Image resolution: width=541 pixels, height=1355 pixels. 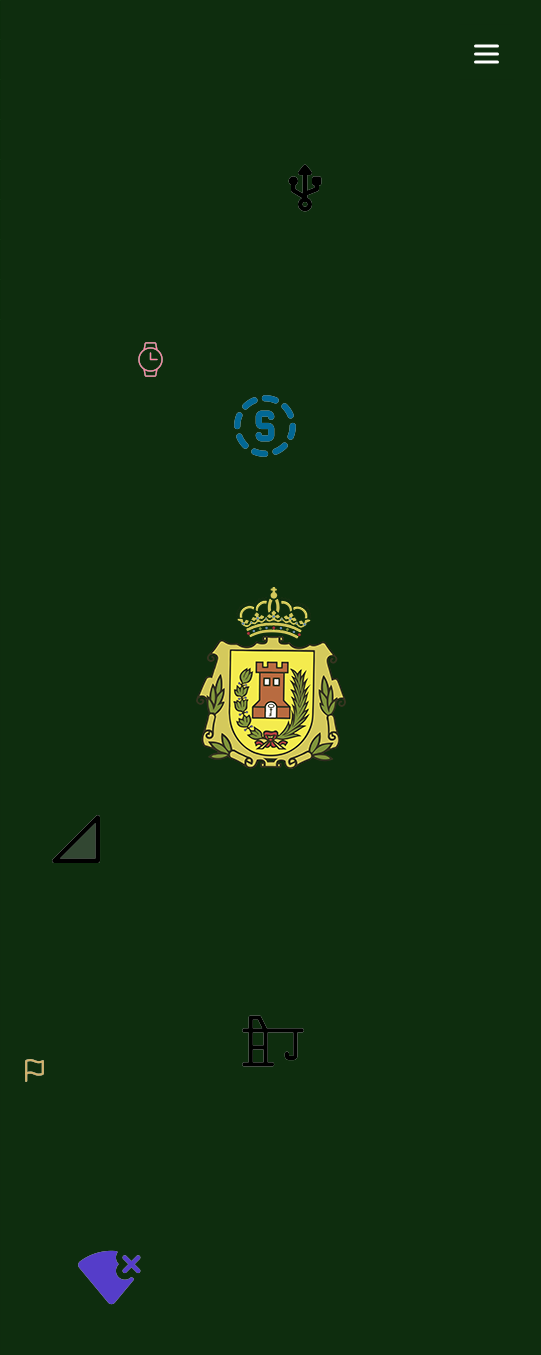 I want to click on flag or report content, so click(x=34, y=1070).